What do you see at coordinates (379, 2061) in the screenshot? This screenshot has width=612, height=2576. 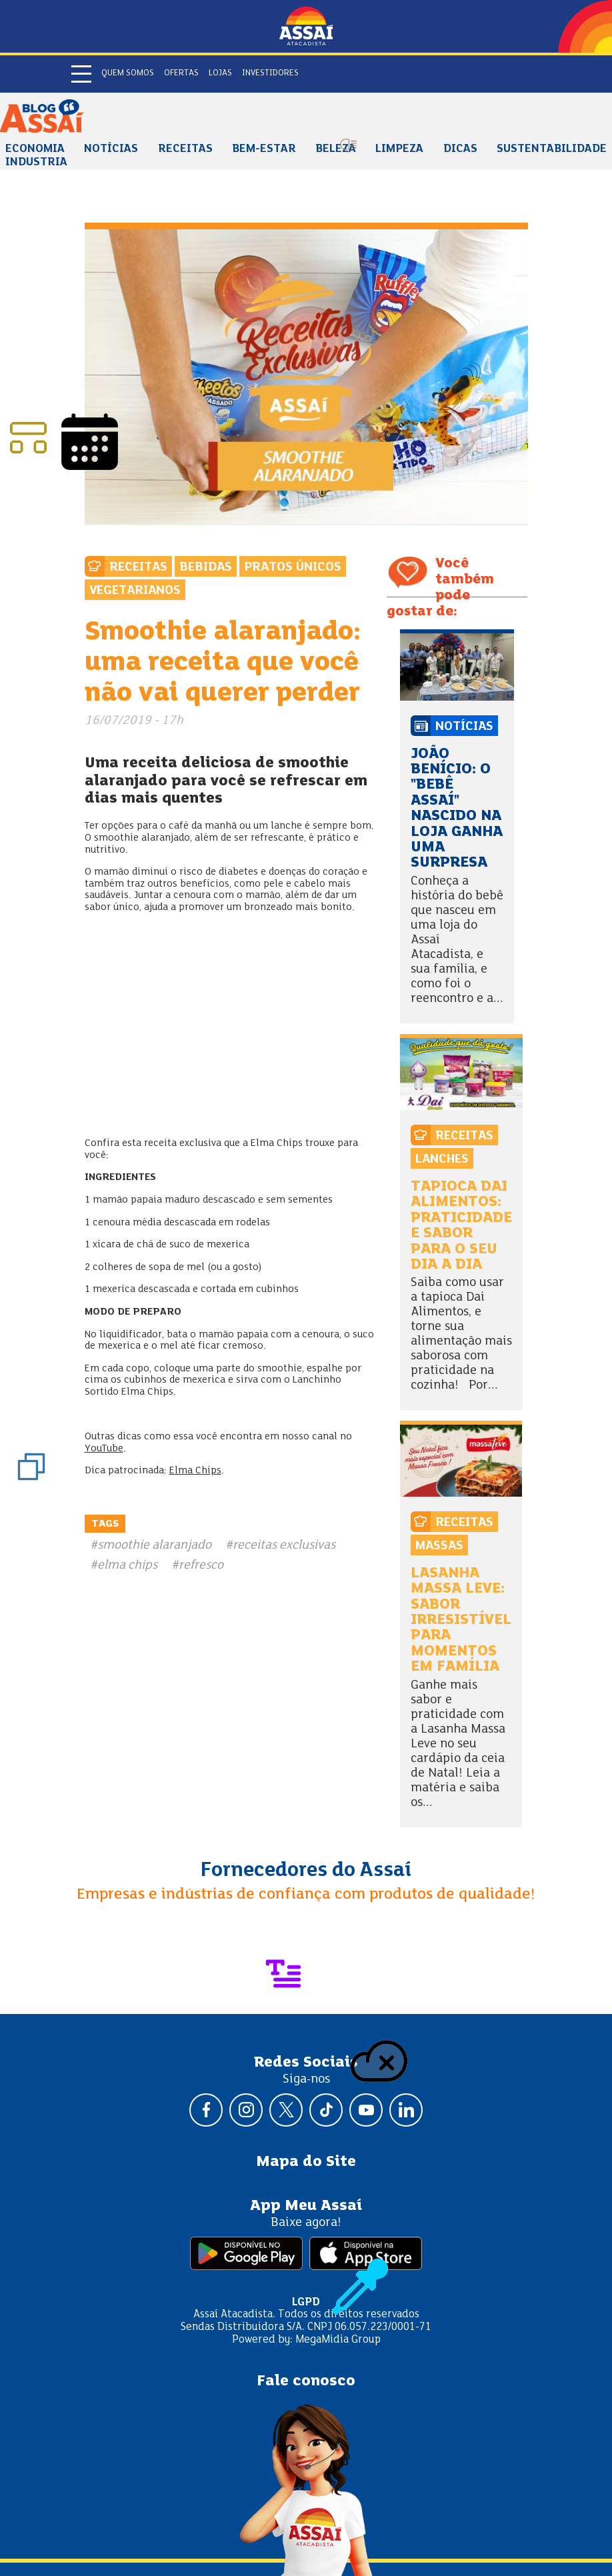 I see `disconnect from cloud storage` at bounding box center [379, 2061].